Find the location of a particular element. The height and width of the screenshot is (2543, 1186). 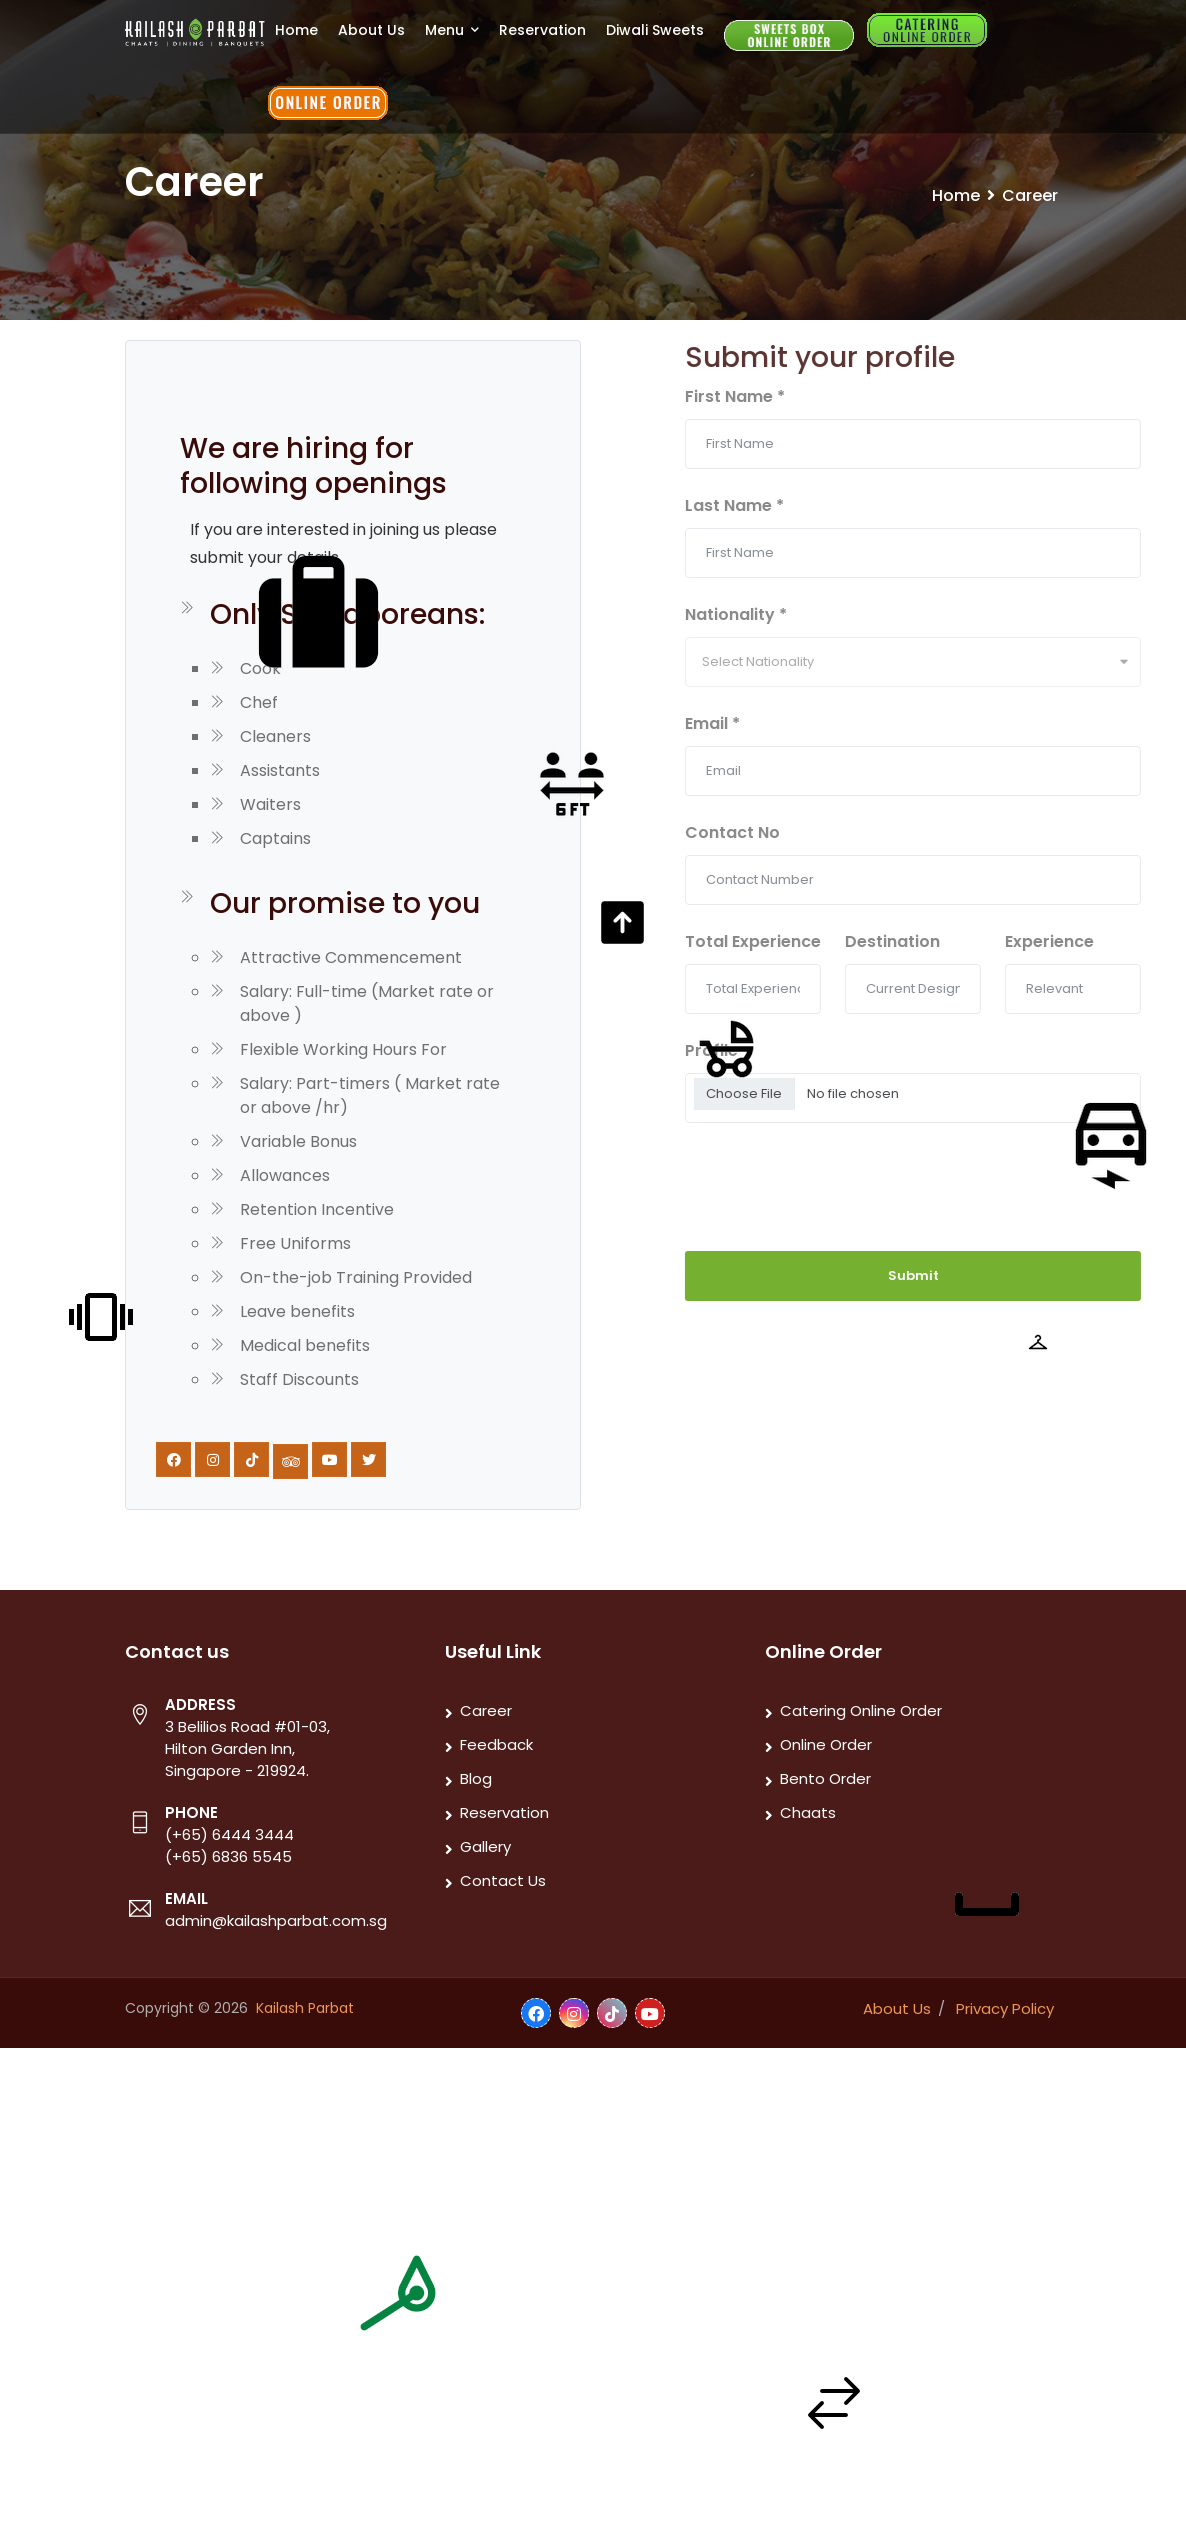

upload a file or content is located at coordinates (622, 922).